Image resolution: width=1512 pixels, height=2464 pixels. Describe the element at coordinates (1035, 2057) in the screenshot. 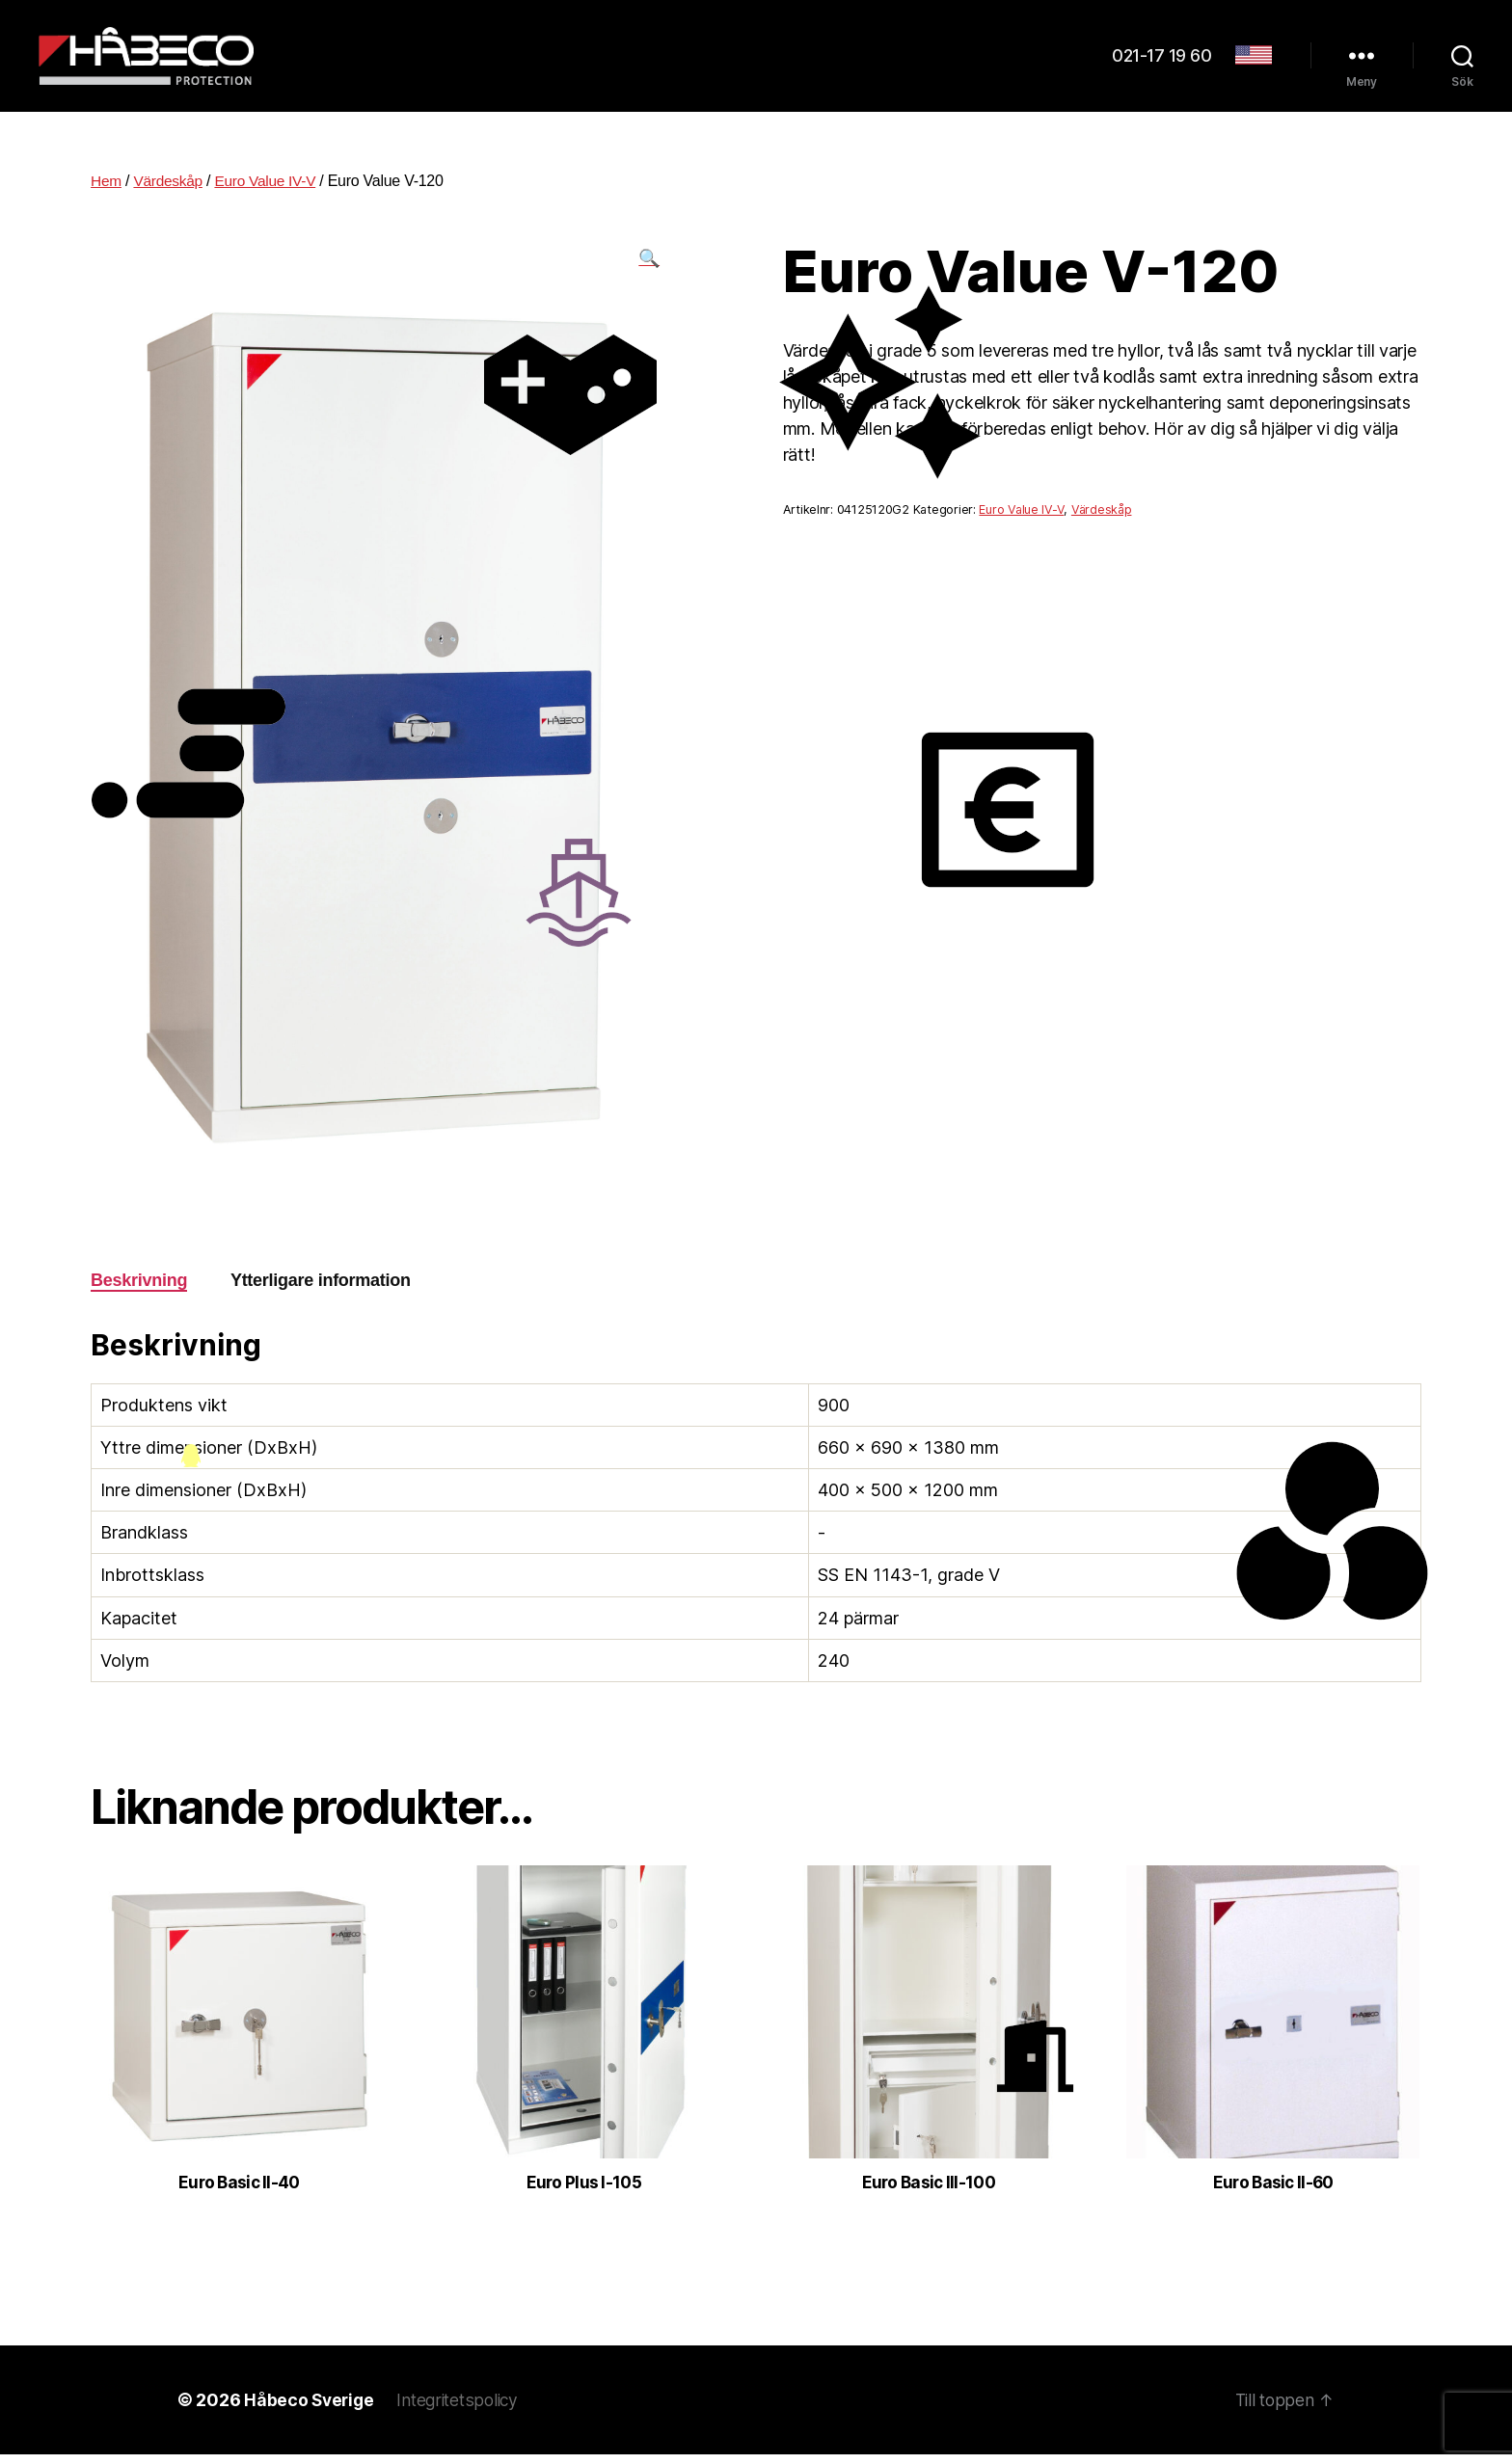

I see `log out or exit the application` at that location.